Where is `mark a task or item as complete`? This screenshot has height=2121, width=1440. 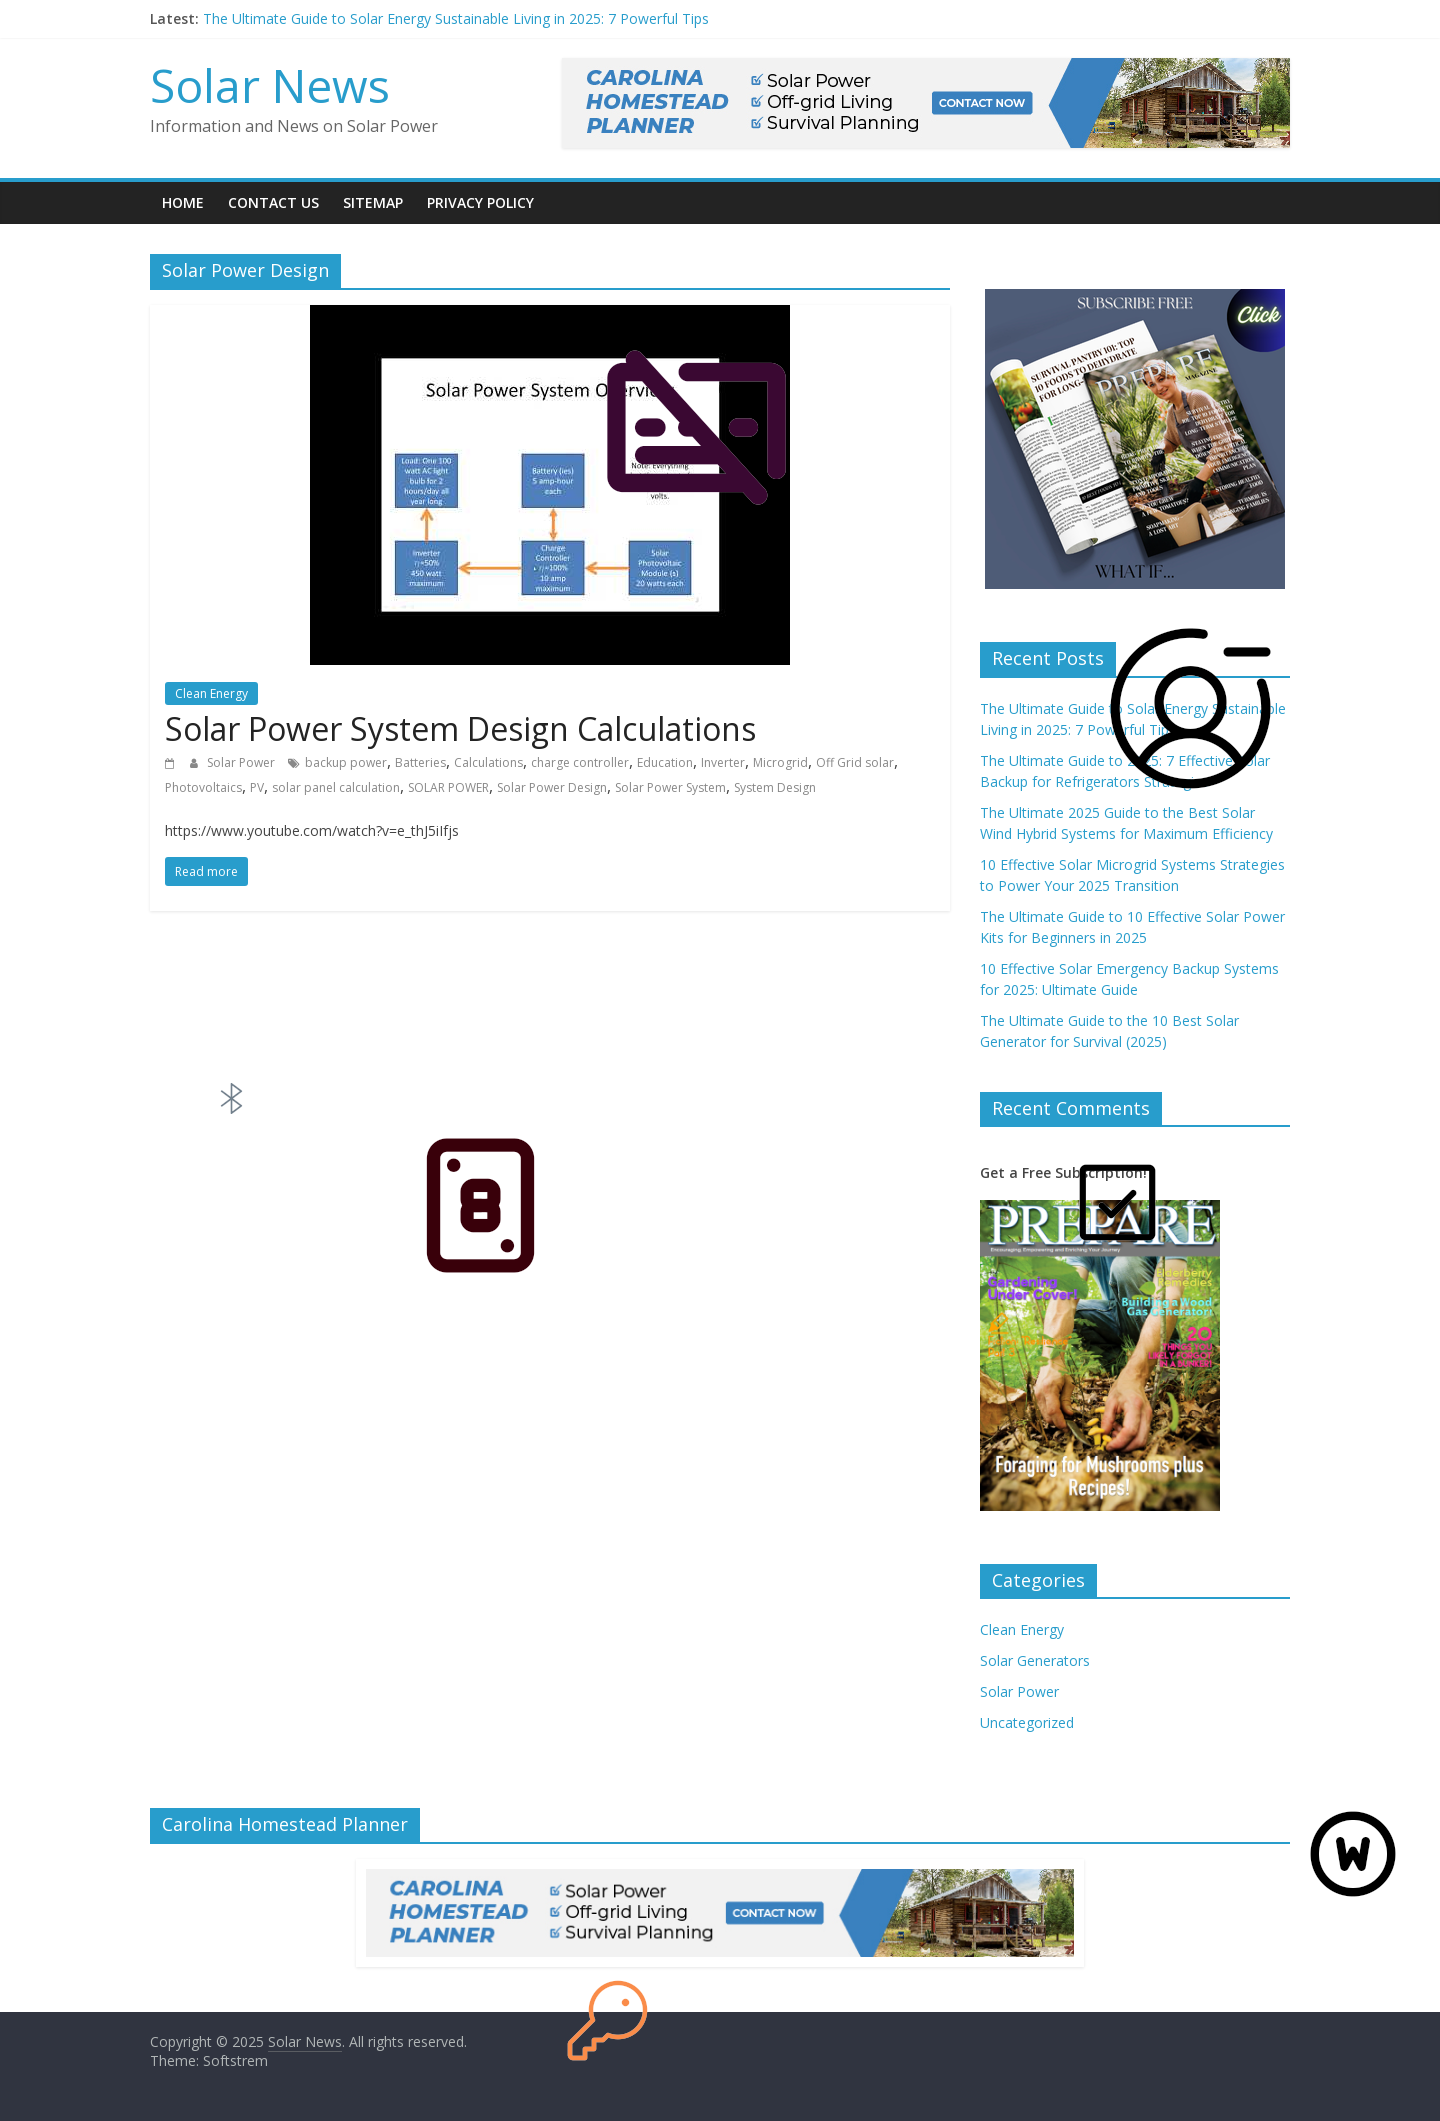
mark a task or item as complete is located at coordinates (1117, 1202).